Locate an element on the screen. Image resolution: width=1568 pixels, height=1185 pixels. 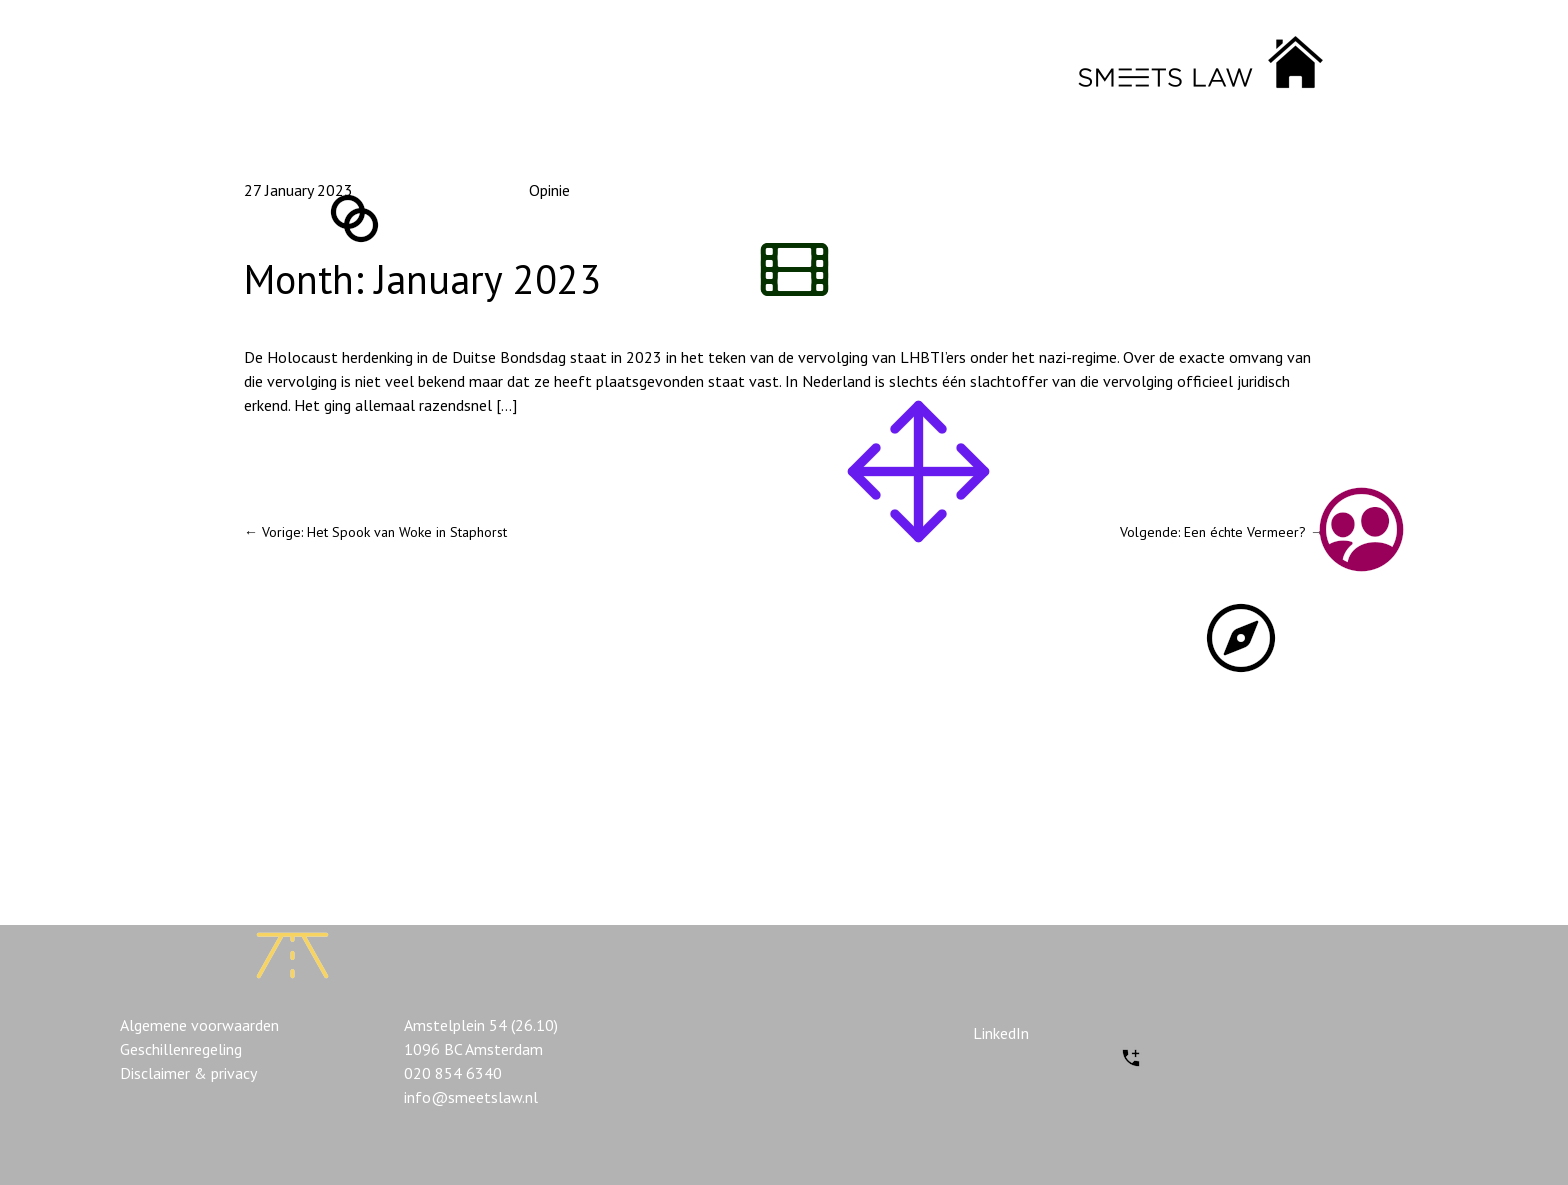
access video or film content is located at coordinates (794, 269).